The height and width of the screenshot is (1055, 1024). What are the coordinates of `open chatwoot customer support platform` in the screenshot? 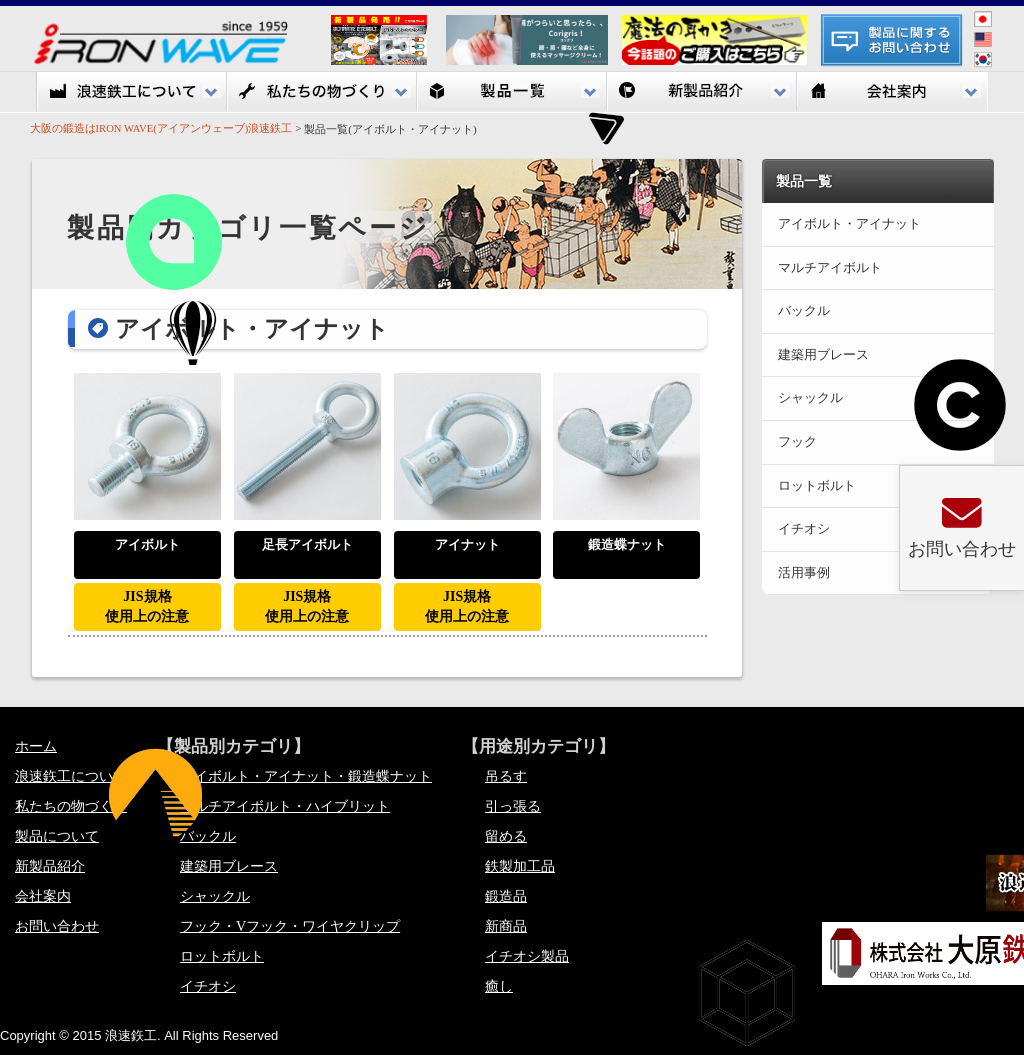 It's located at (174, 242).